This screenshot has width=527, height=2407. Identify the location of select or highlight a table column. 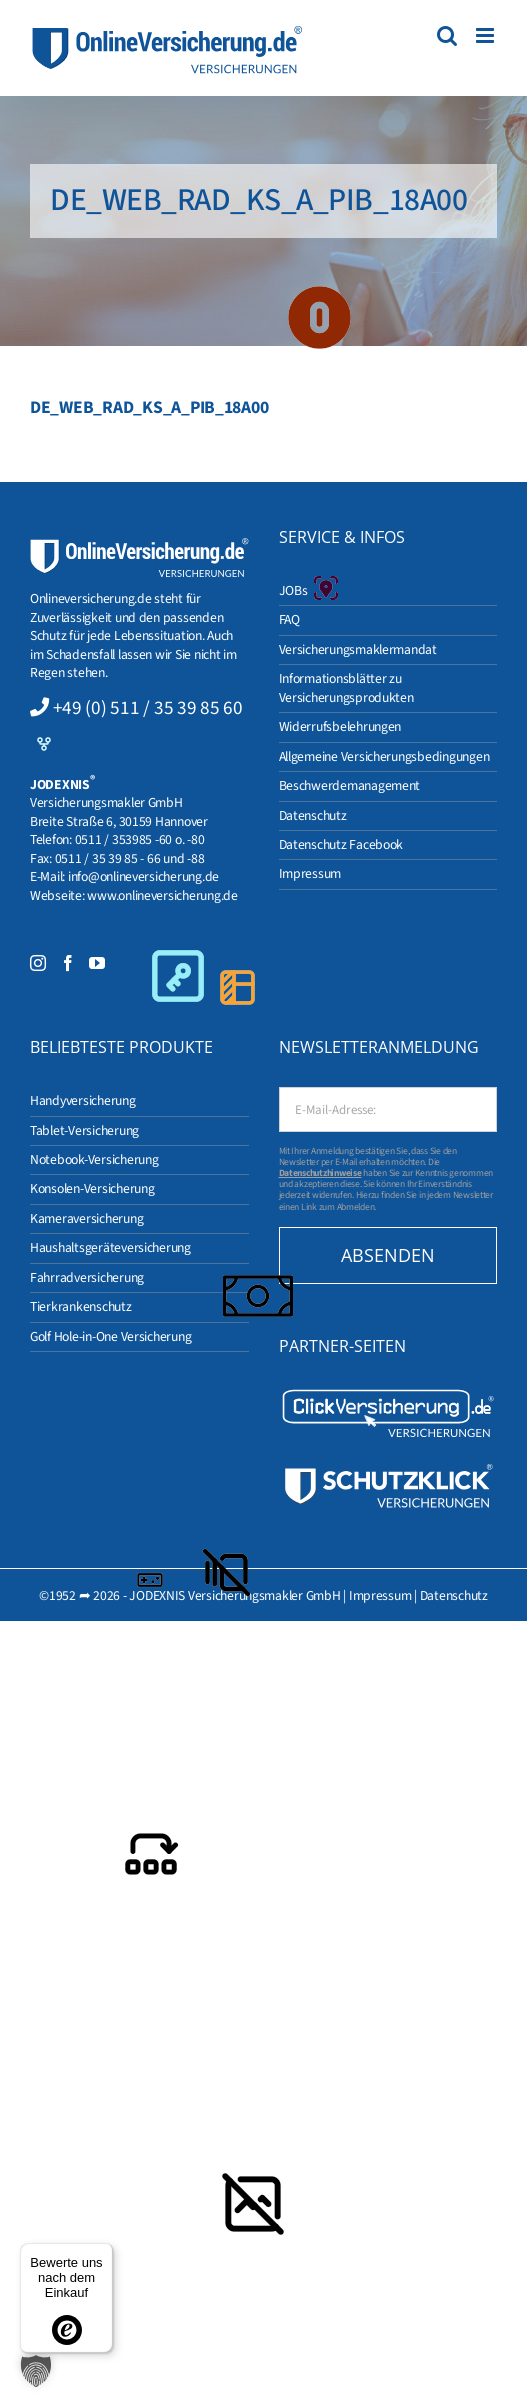
(237, 987).